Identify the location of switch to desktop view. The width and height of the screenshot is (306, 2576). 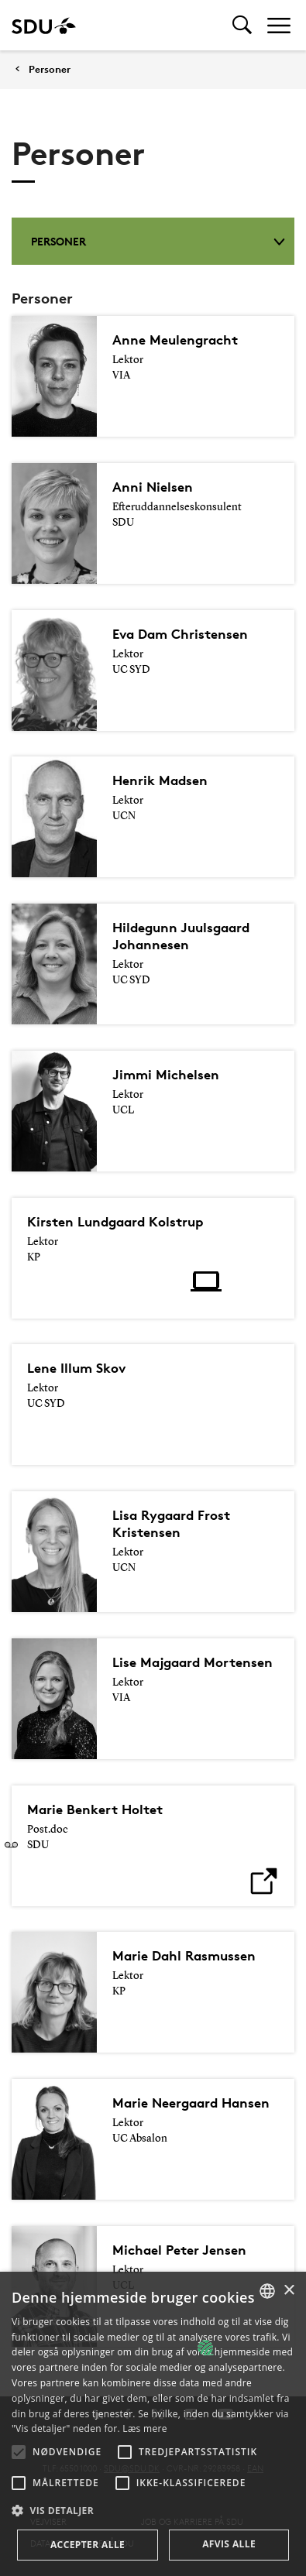
(206, 1281).